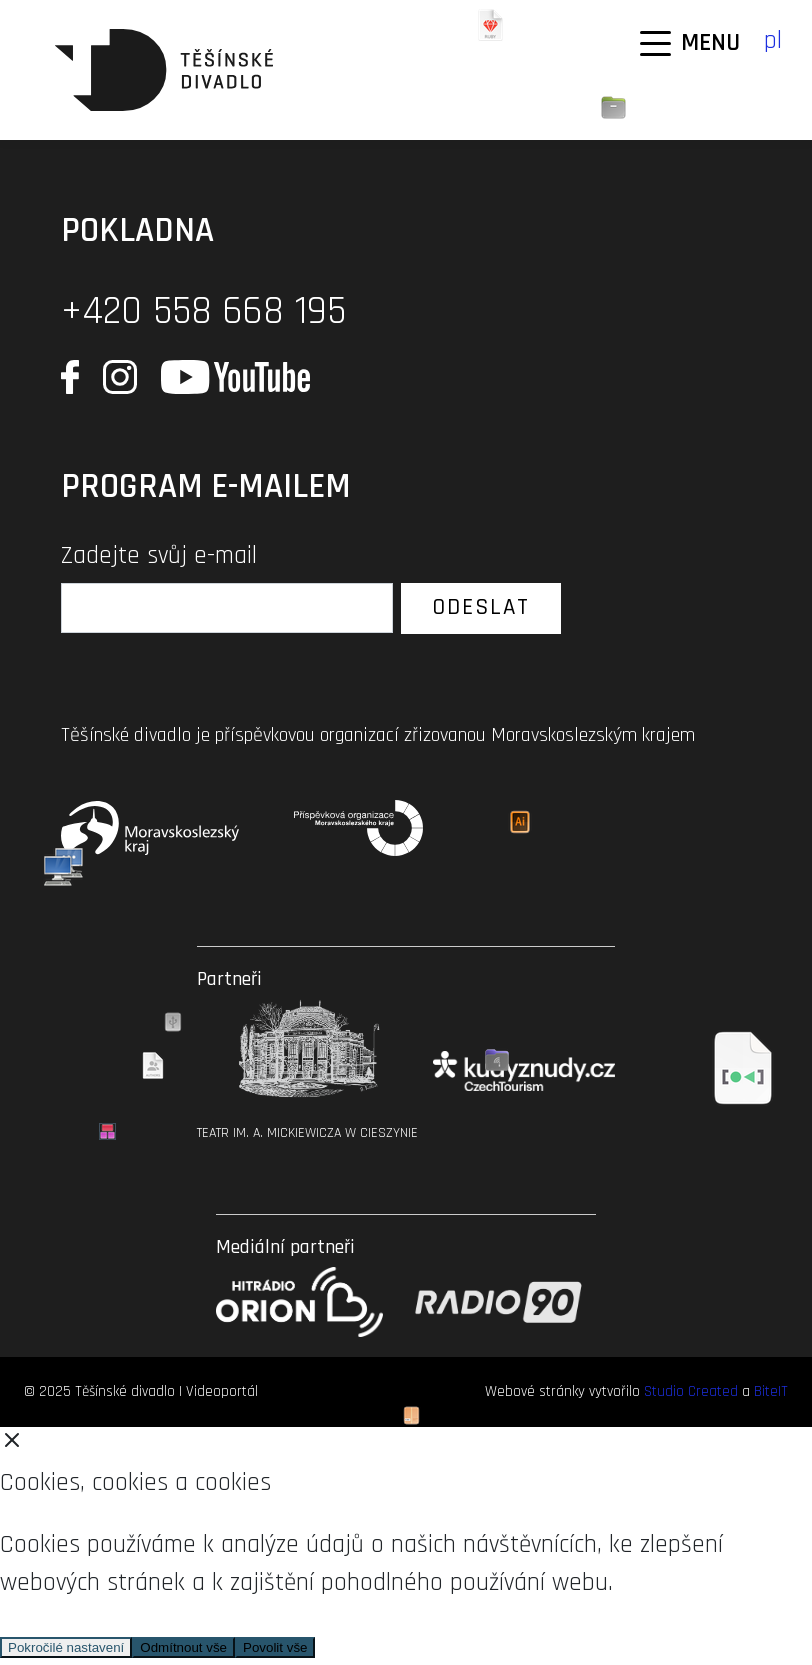 The height and width of the screenshot is (1665, 812). I want to click on a compressed archive or package file, so click(411, 1415).